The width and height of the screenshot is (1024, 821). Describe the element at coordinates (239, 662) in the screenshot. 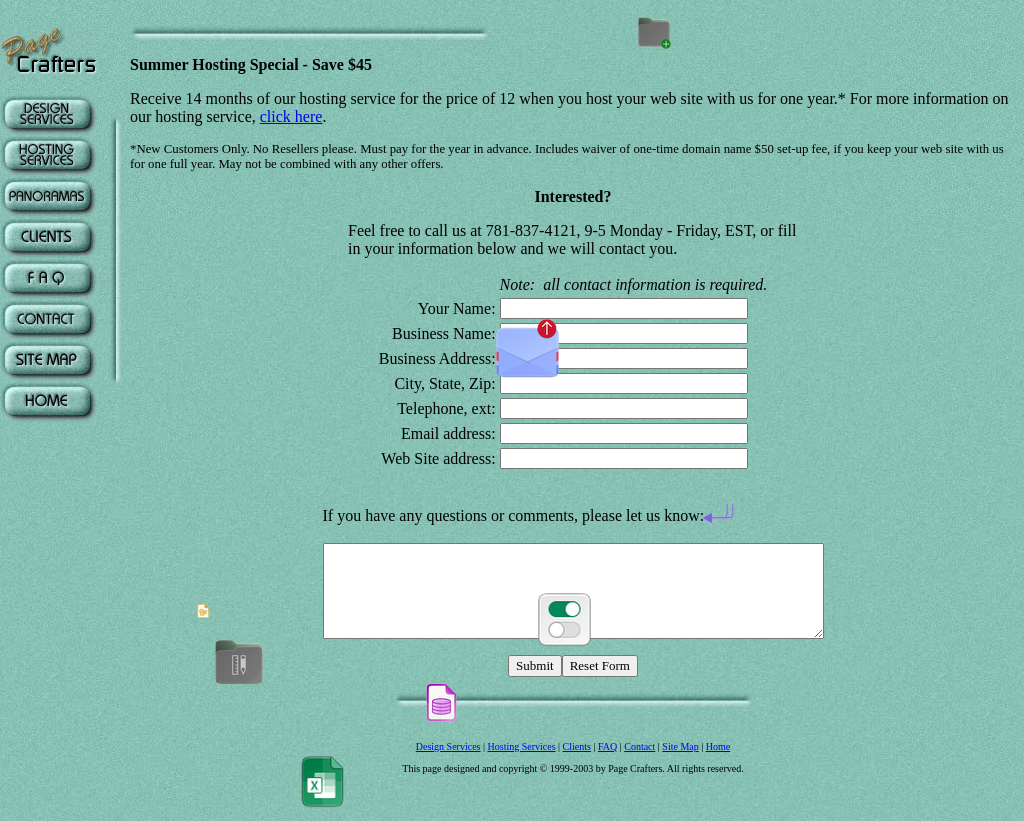

I see `access folder containing document templates` at that location.